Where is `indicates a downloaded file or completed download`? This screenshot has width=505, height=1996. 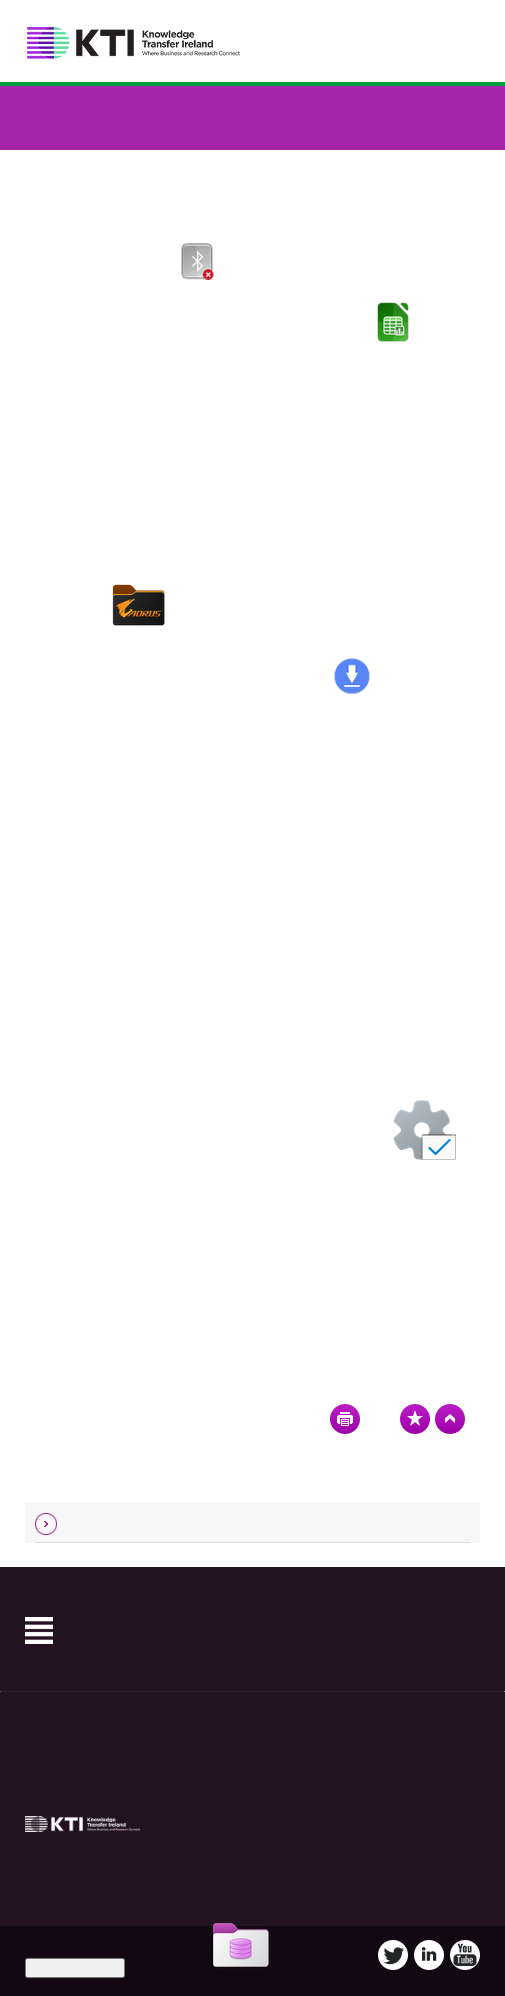 indicates a downloaded file or completed download is located at coordinates (352, 676).